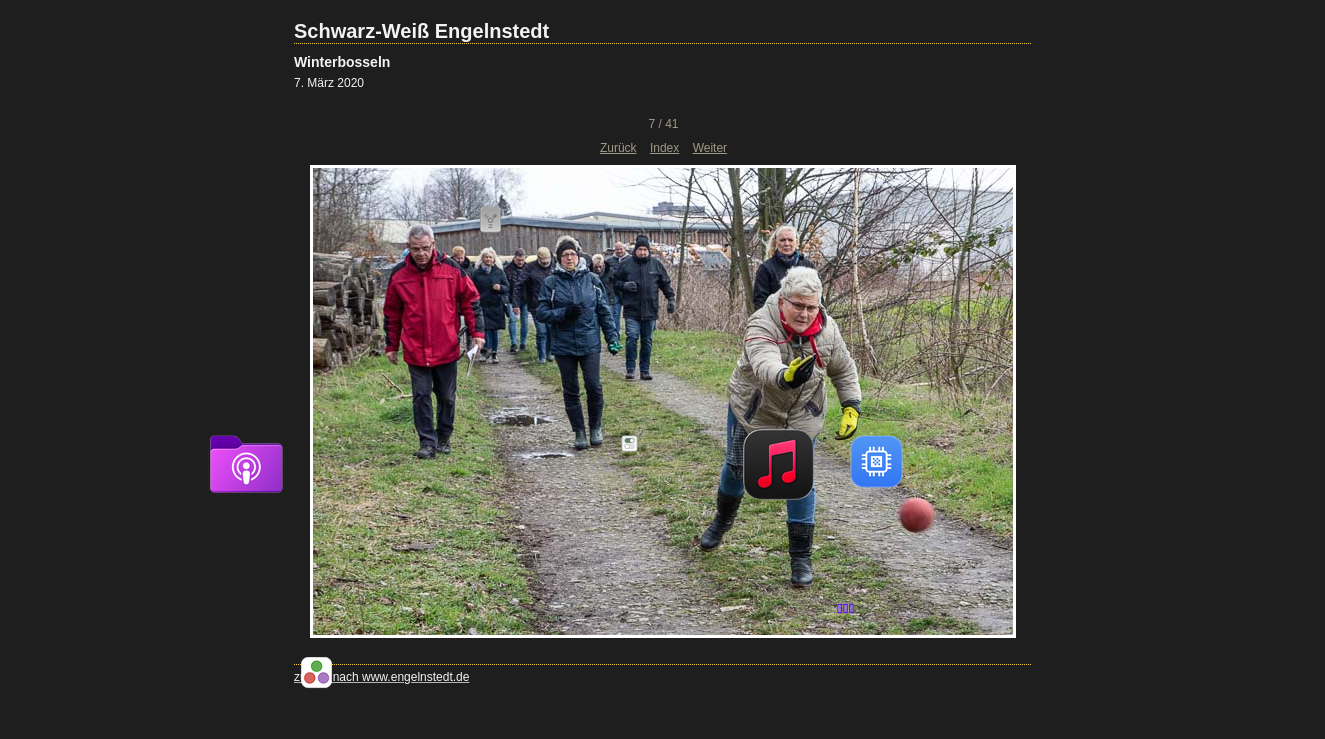 The width and height of the screenshot is (1325, 739). What do you see at coordinates (316, 672) in the screenshot?
I see `open the julia programming language app` at bounding box center [316, 672].